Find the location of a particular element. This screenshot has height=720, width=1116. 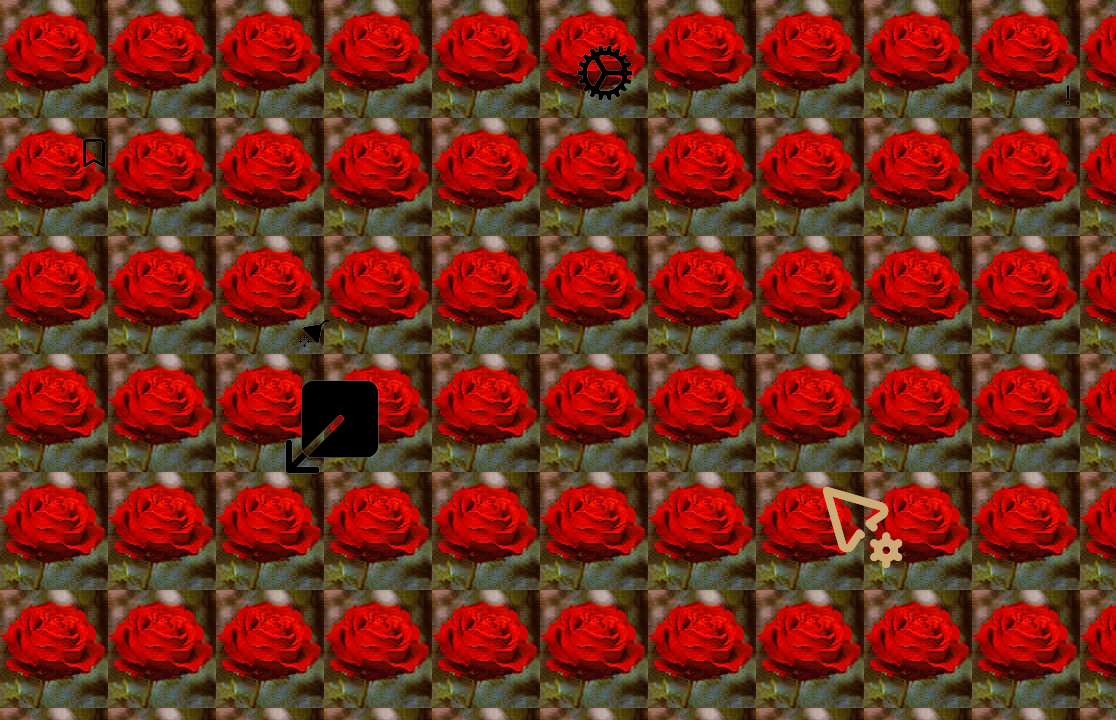

adjust cursor or pointer settings is located at coordinates (858, 522).